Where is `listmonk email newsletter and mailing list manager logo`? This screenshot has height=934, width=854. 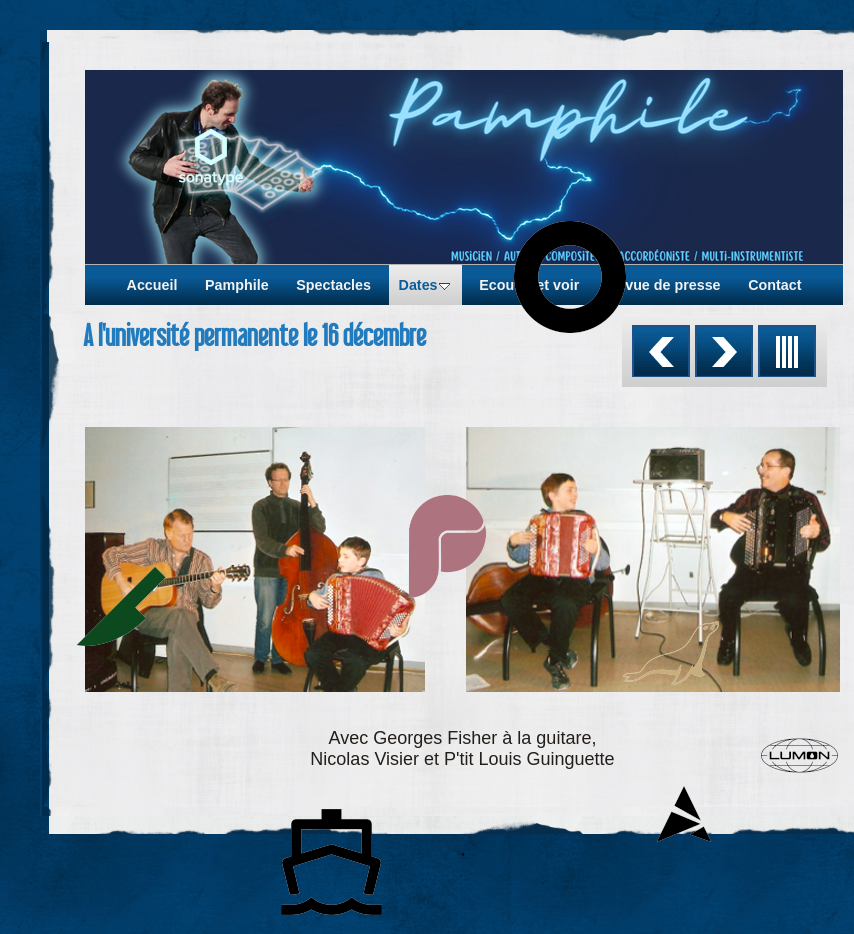 listmonk email newsletter and mailing list manager logo is located at coordinates (570, 277).